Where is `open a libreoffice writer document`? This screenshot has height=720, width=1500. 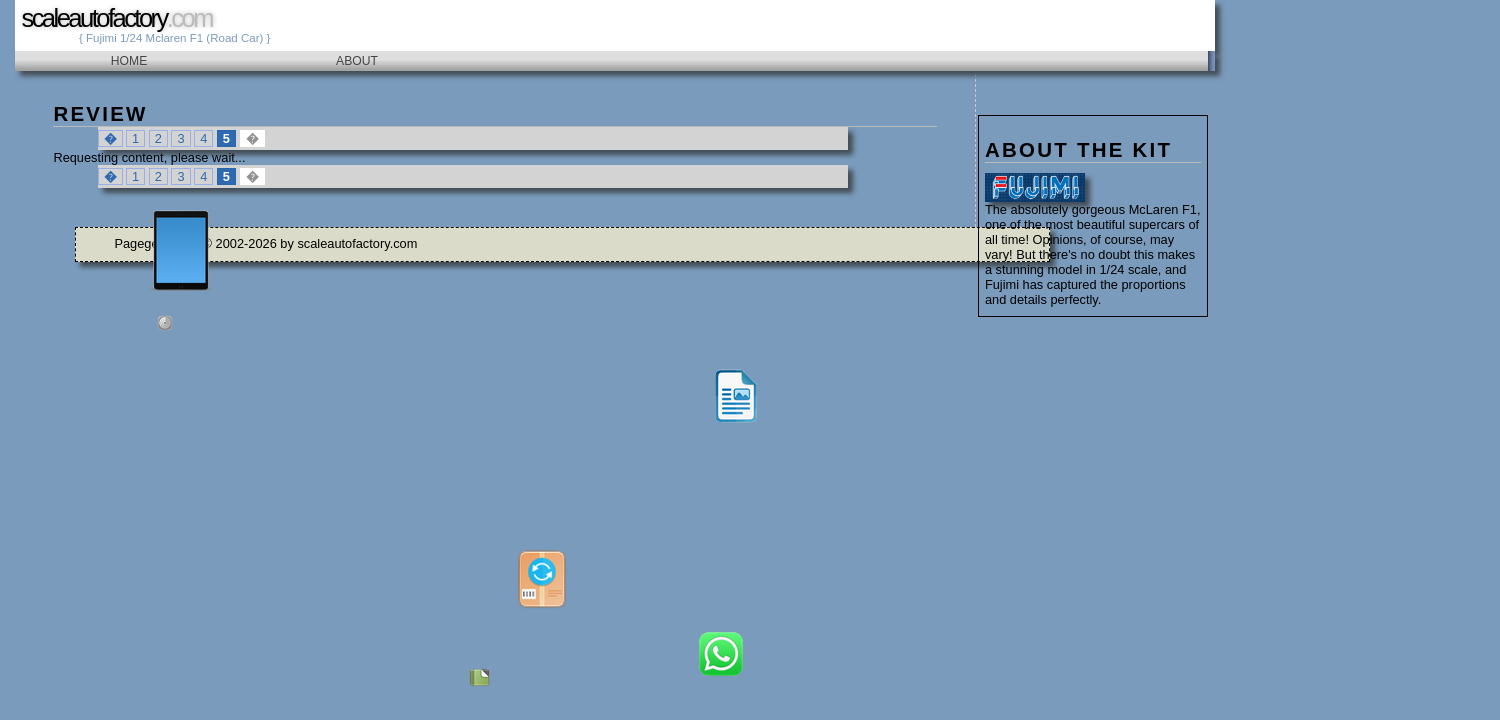 open a libreoffice writer document is located at coordinates (736, 396).